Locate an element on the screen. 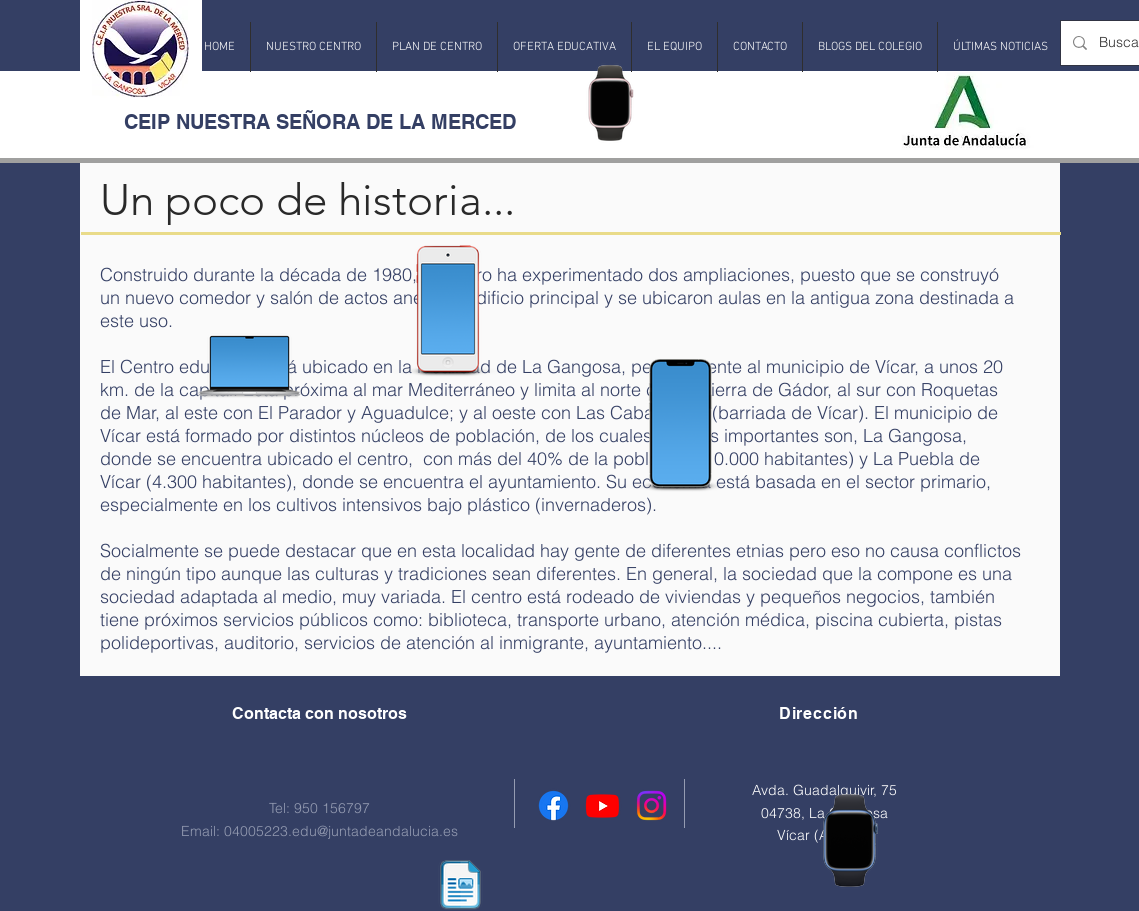 The height and width of the screenshot is (911, 1139). apple watch series 9 device icon is located at coordinates (610, 103).